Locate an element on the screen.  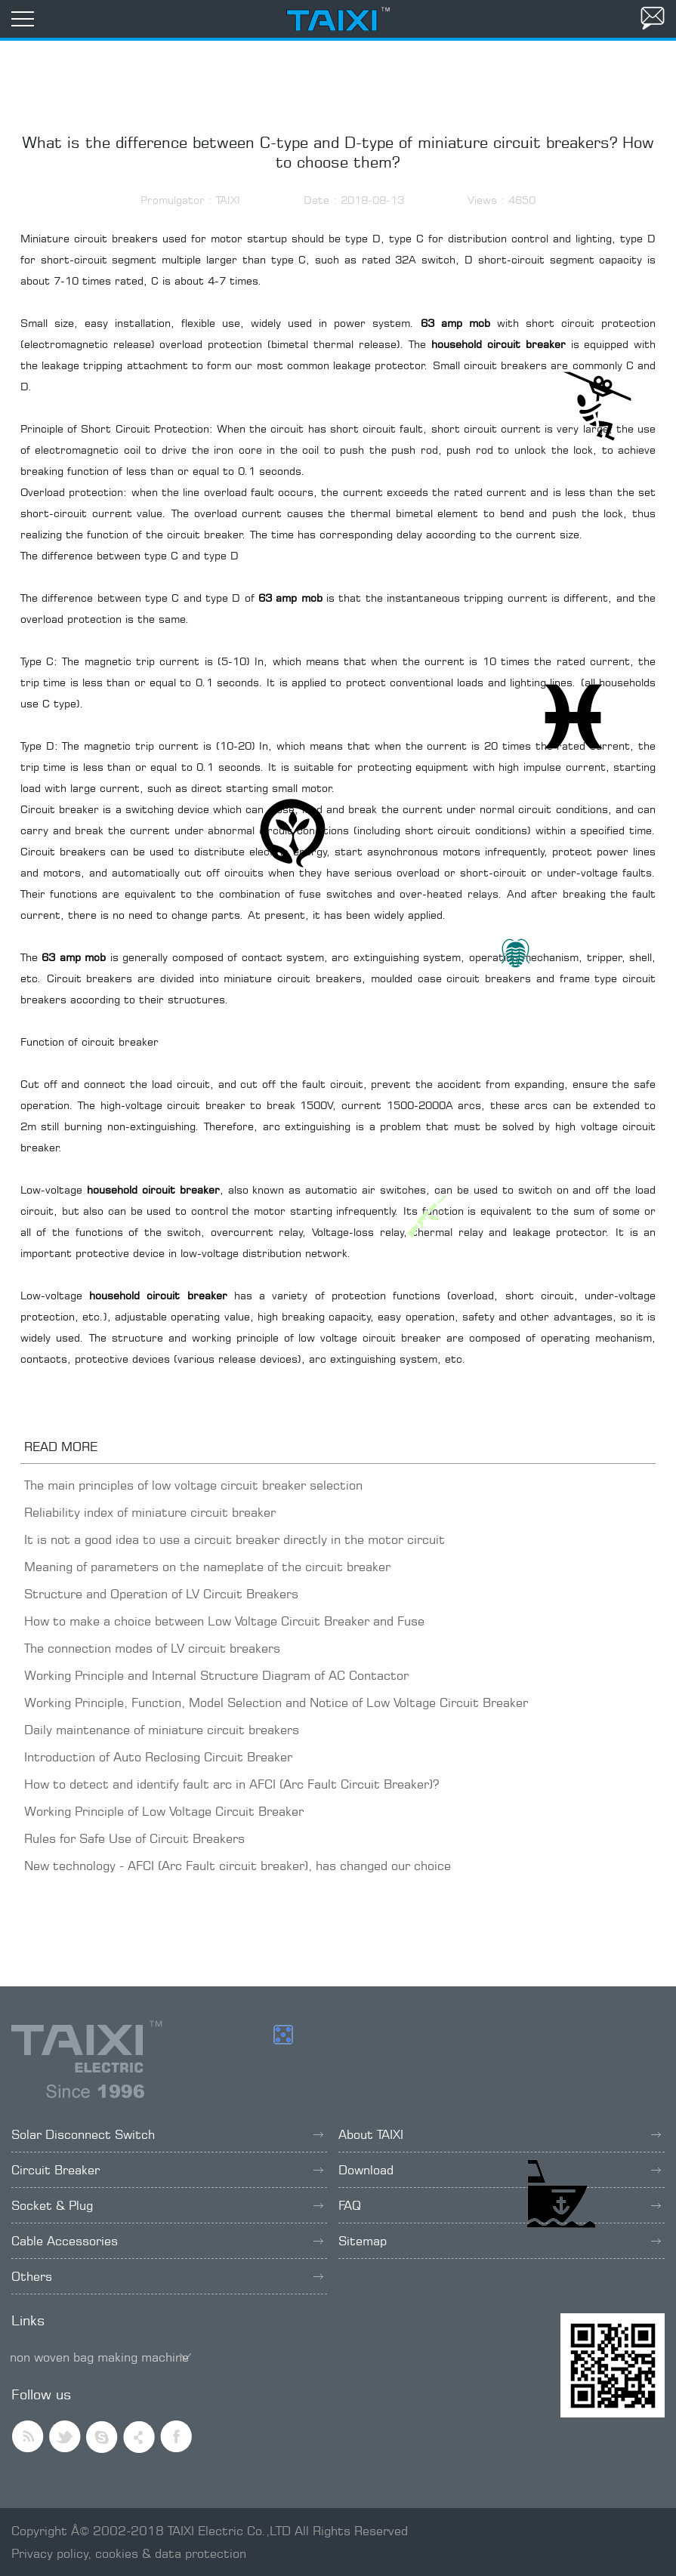
browse plants and animals category is located at coordinates (292, 833).